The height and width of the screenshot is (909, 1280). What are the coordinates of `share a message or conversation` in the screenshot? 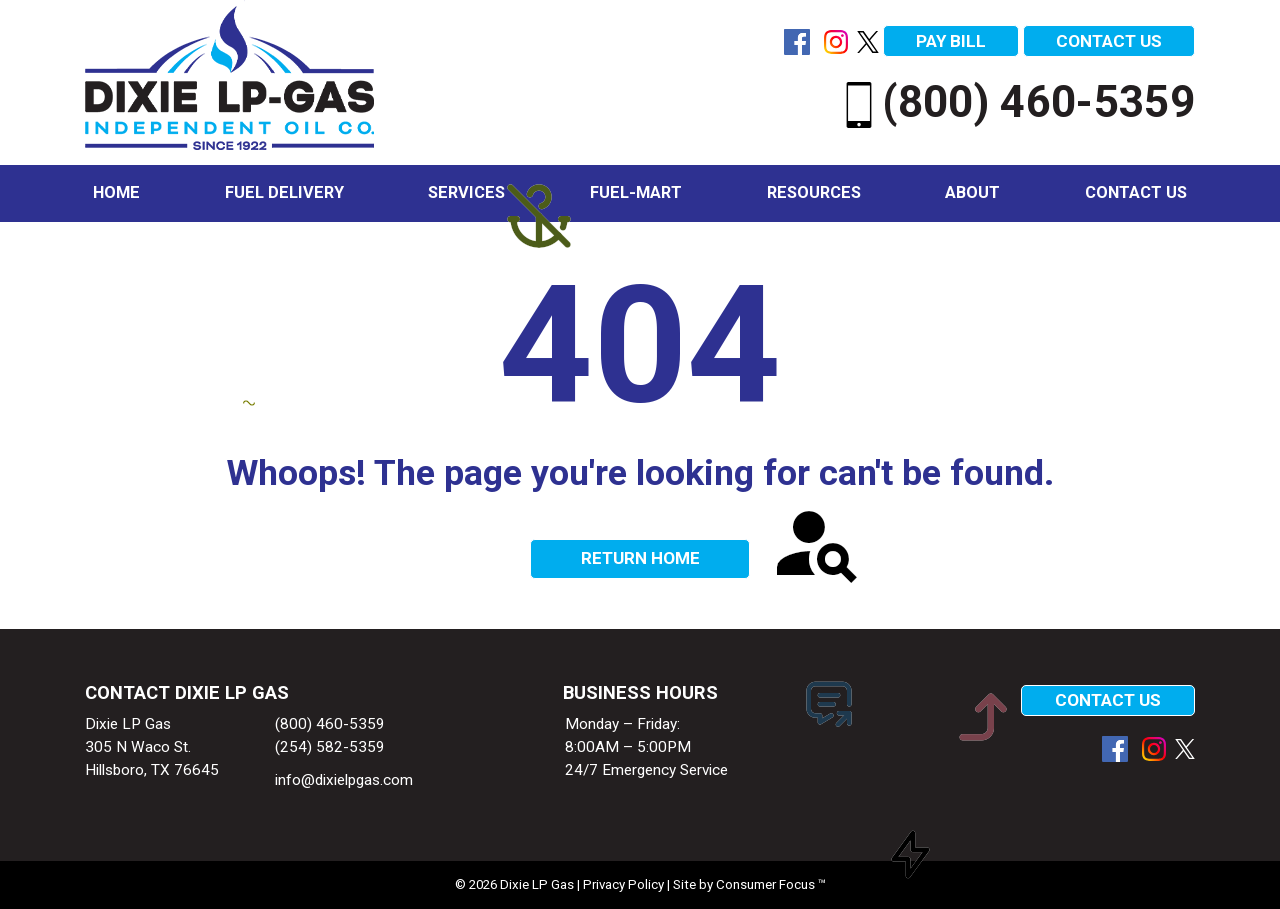 It's located at (829, 702).